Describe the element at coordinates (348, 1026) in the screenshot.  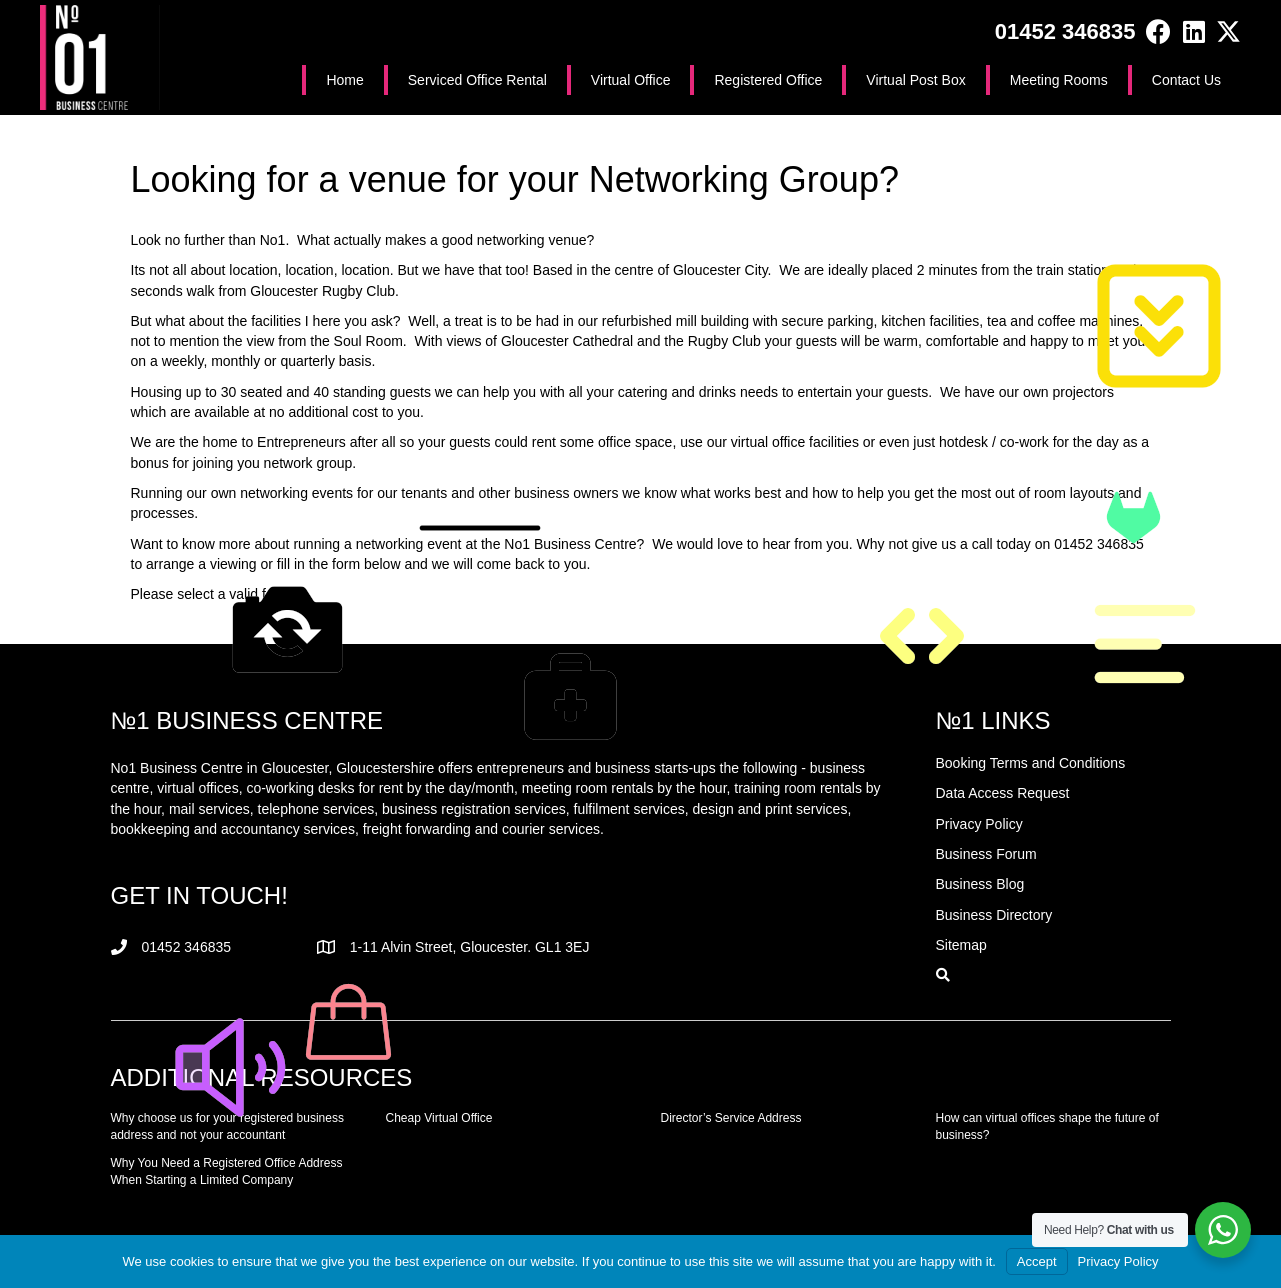
I see `access shopping bag or cart` at that location.